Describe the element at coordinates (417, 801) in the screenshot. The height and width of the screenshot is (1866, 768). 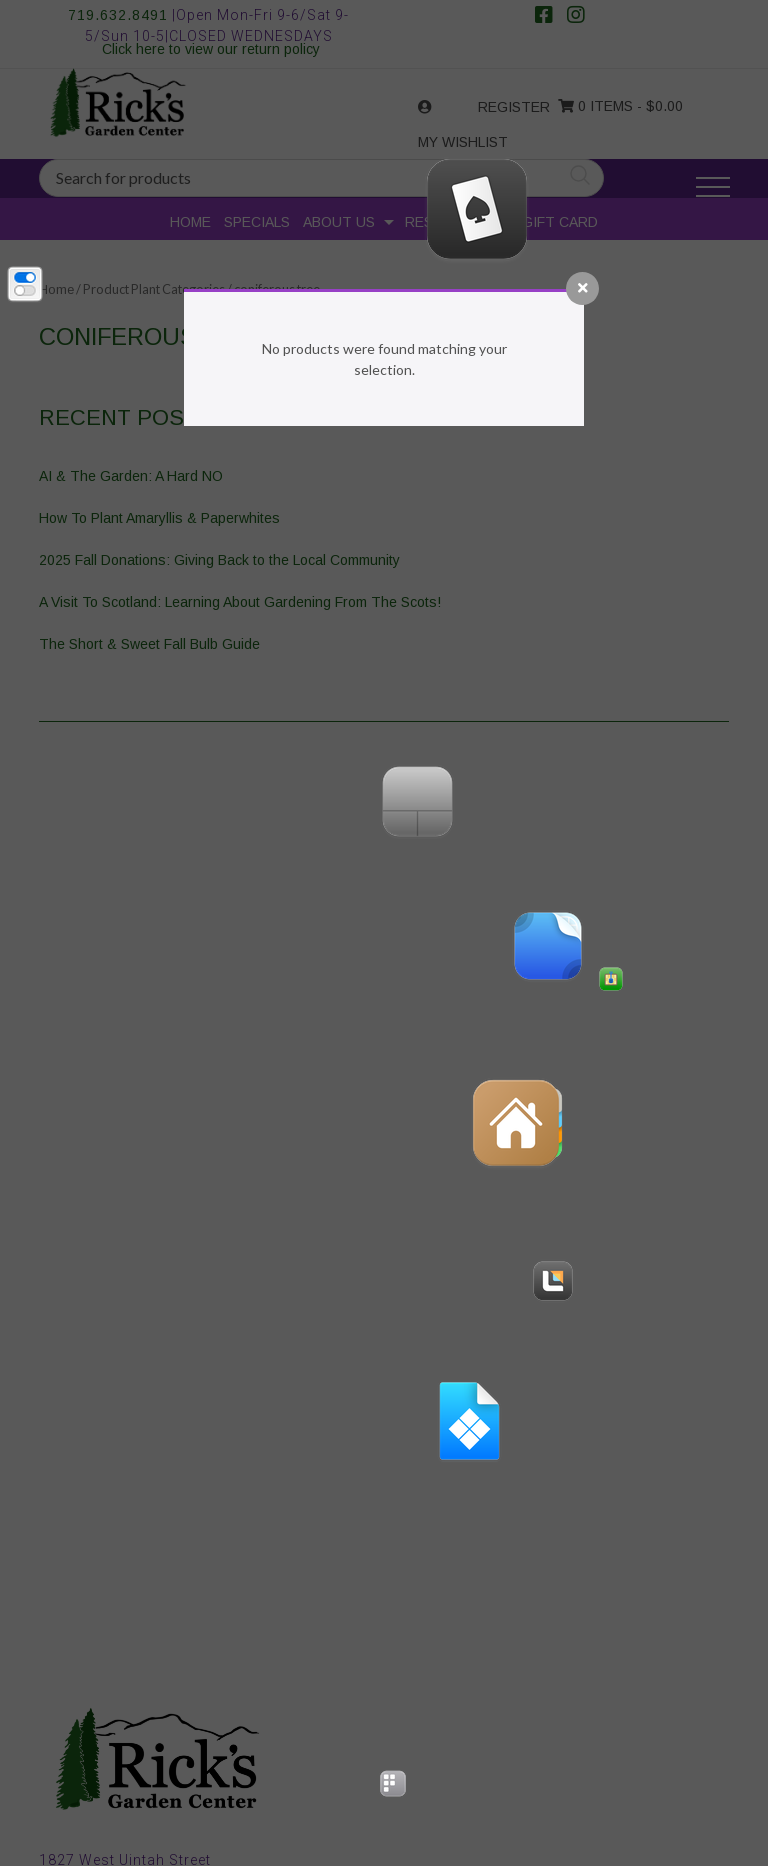
I see `open touchpad settings and preferences` at that location.